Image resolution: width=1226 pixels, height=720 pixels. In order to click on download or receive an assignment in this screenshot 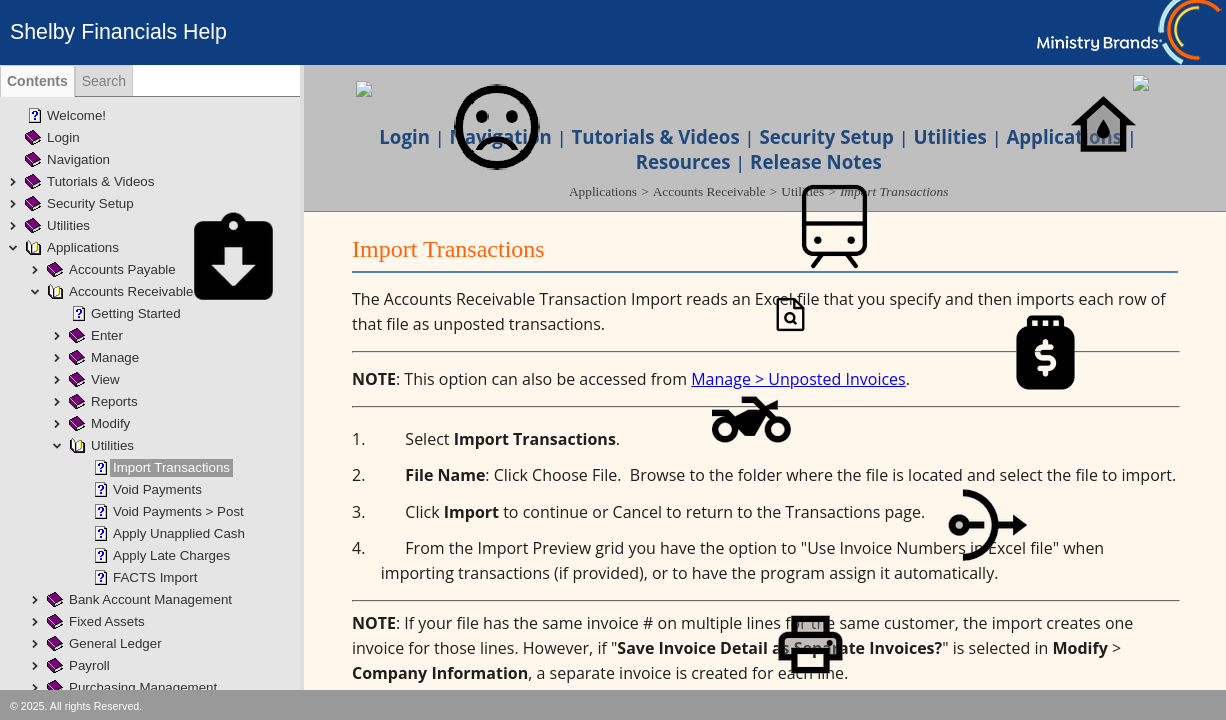, I will do `click(233, 260)`.